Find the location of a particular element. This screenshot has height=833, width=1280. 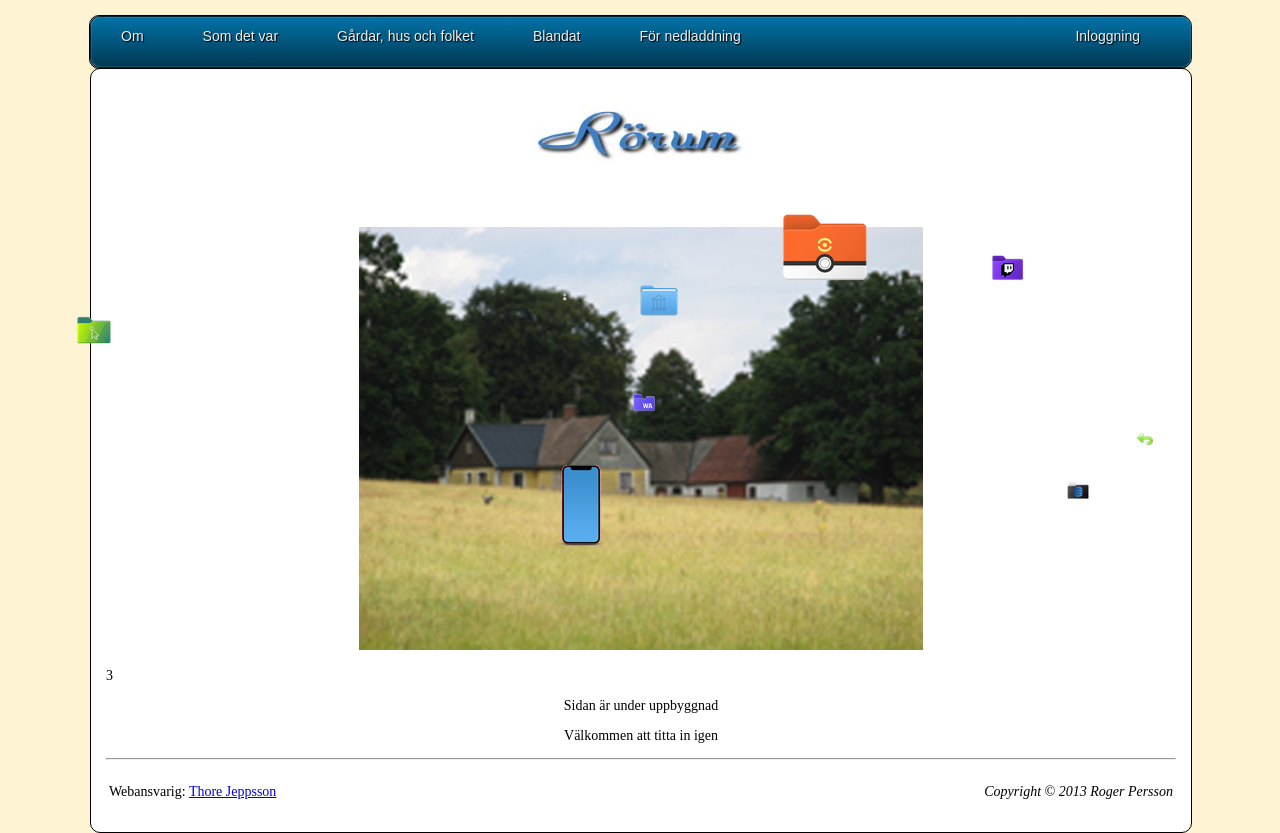

redo the last undone action is located at coordinates (1145, 438).